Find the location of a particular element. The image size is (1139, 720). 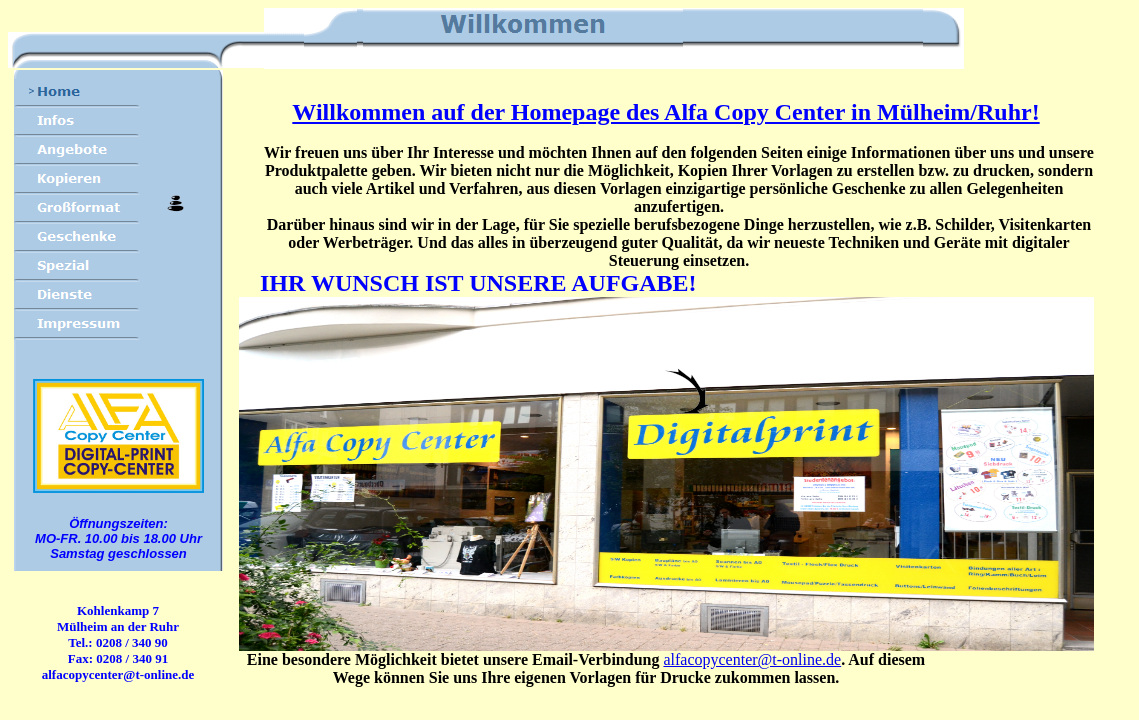

select electric whip weapon or ability is located at coordinates (687, 391).